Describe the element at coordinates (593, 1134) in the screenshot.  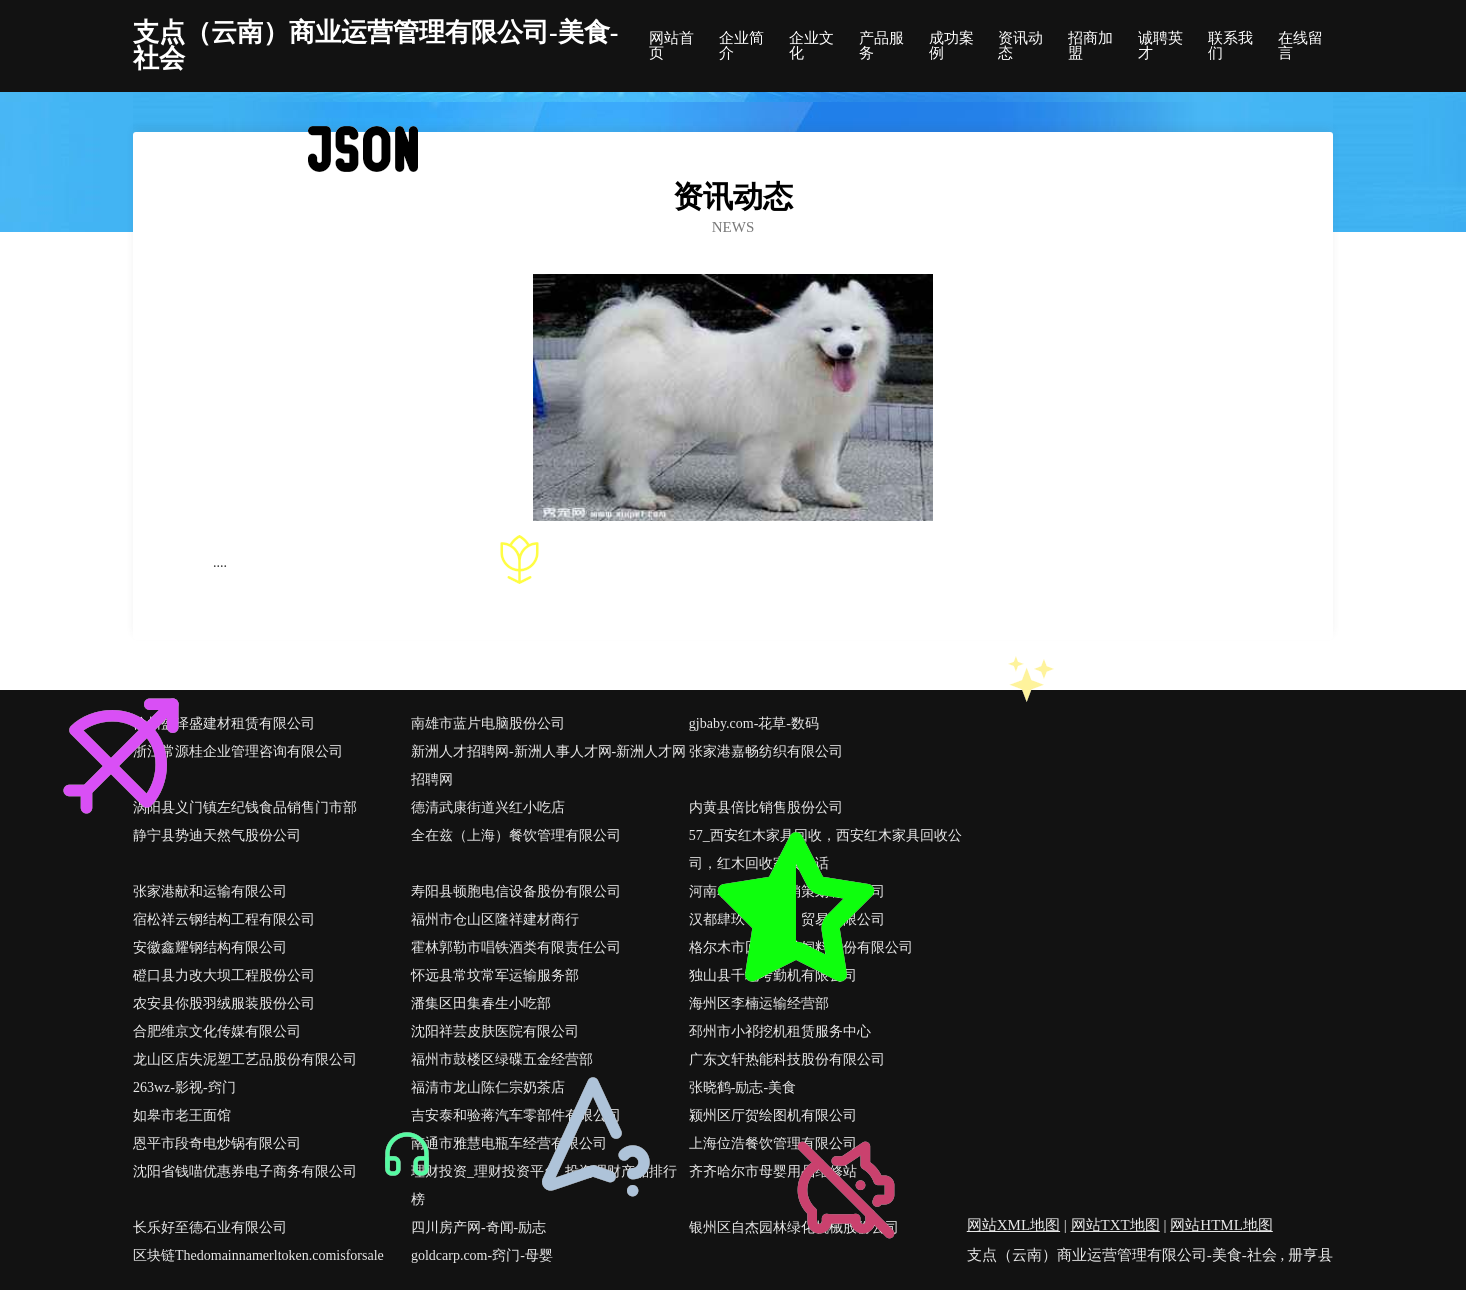
I see `get directions help or navigation assistance` at that location.